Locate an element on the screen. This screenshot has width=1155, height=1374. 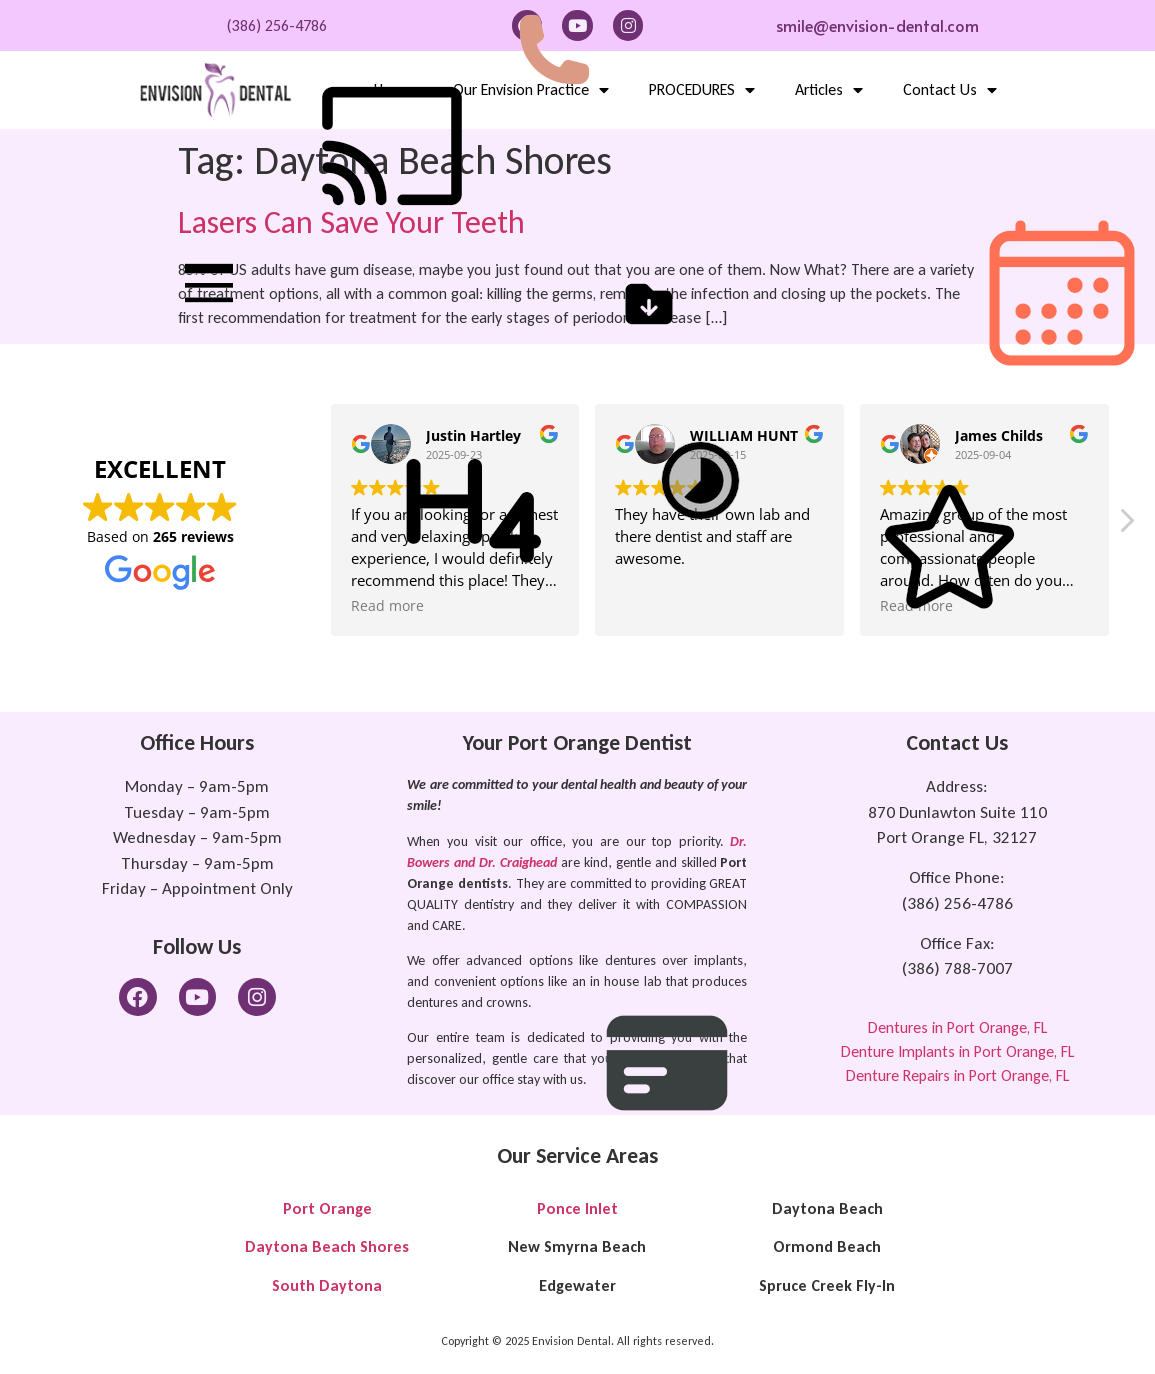
view or open the calendar is located at coordinates (1062, 293).